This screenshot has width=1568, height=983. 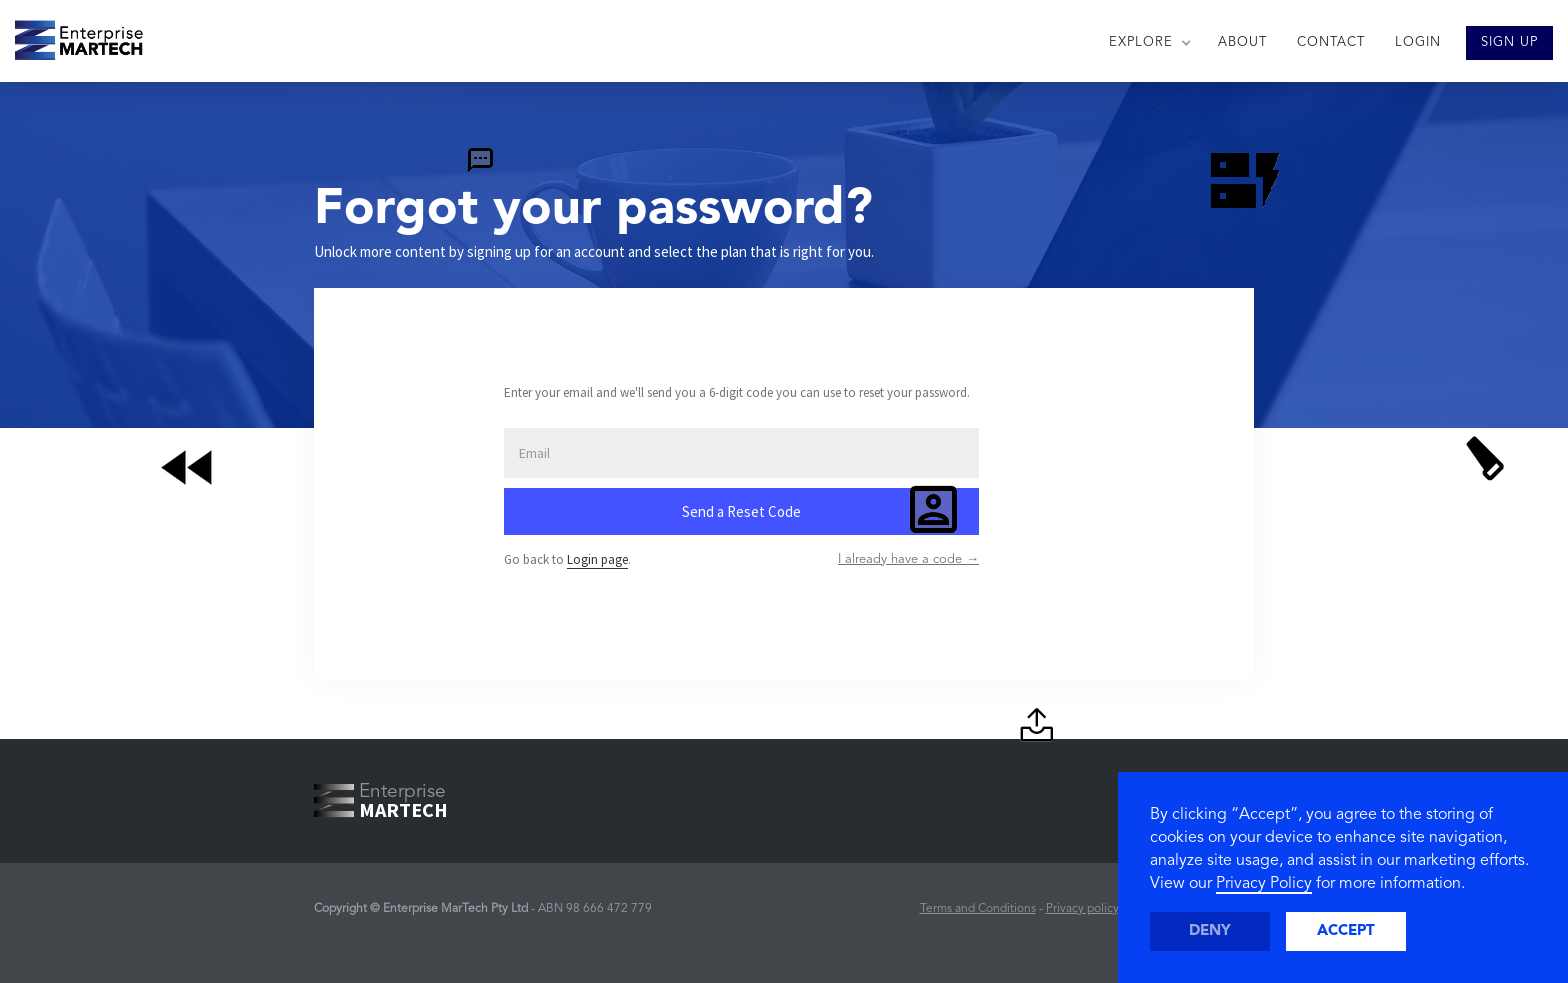 I want to click on rewind media playback, so click(x=188, y=467).